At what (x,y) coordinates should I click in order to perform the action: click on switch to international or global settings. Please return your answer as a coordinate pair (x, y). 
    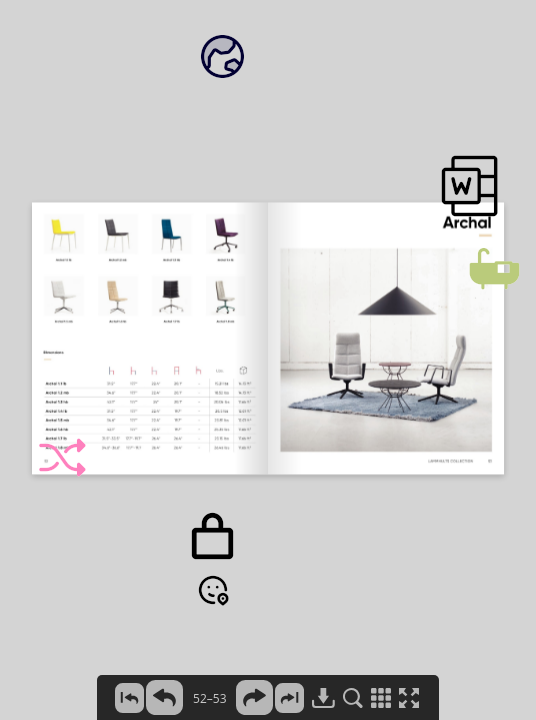
    Looking at the image, I should click on (222, 56).